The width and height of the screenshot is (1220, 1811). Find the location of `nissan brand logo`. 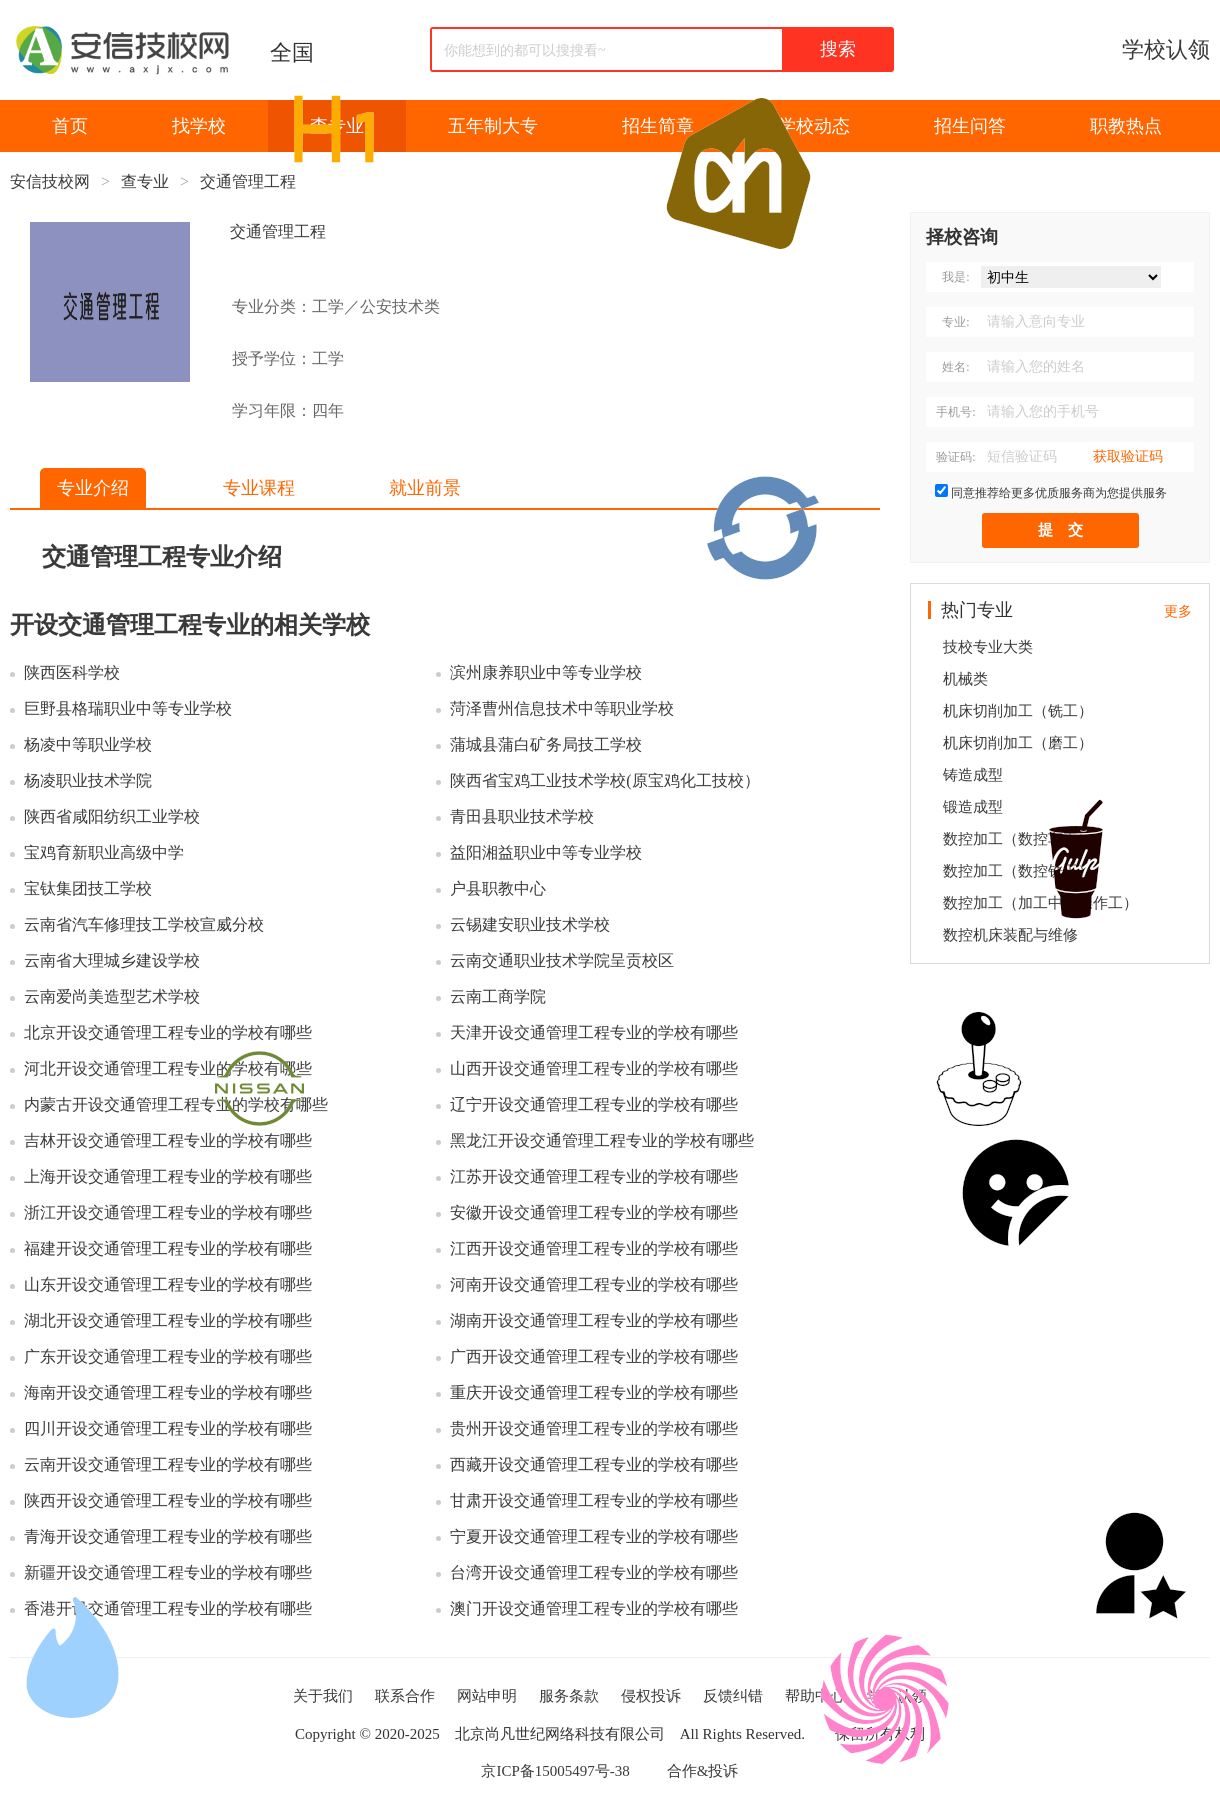

nissan brand logo is located at coordinates (259, 1088).